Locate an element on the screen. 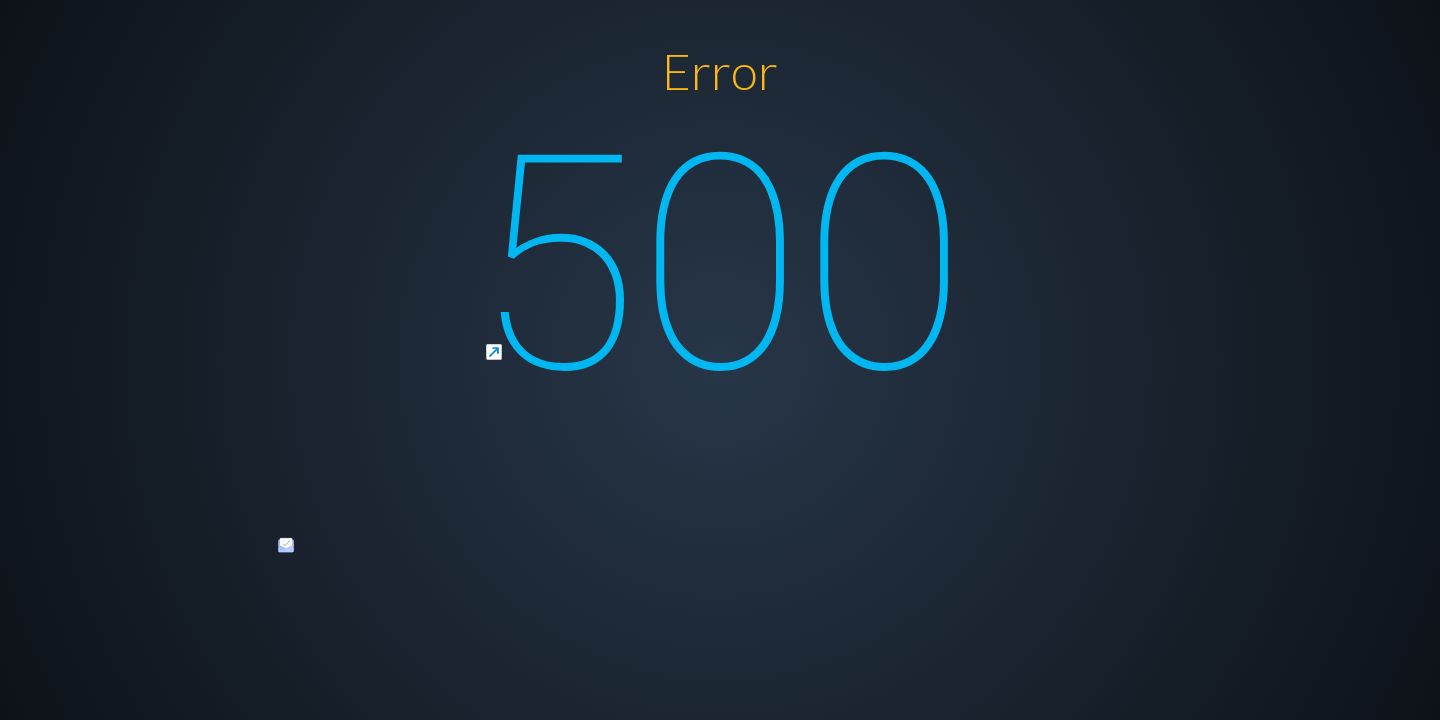 Image resolution: width=1440 pixels, height=720 pixels. indicates a shortcut to another file or application is located at coordinates (494, 352).